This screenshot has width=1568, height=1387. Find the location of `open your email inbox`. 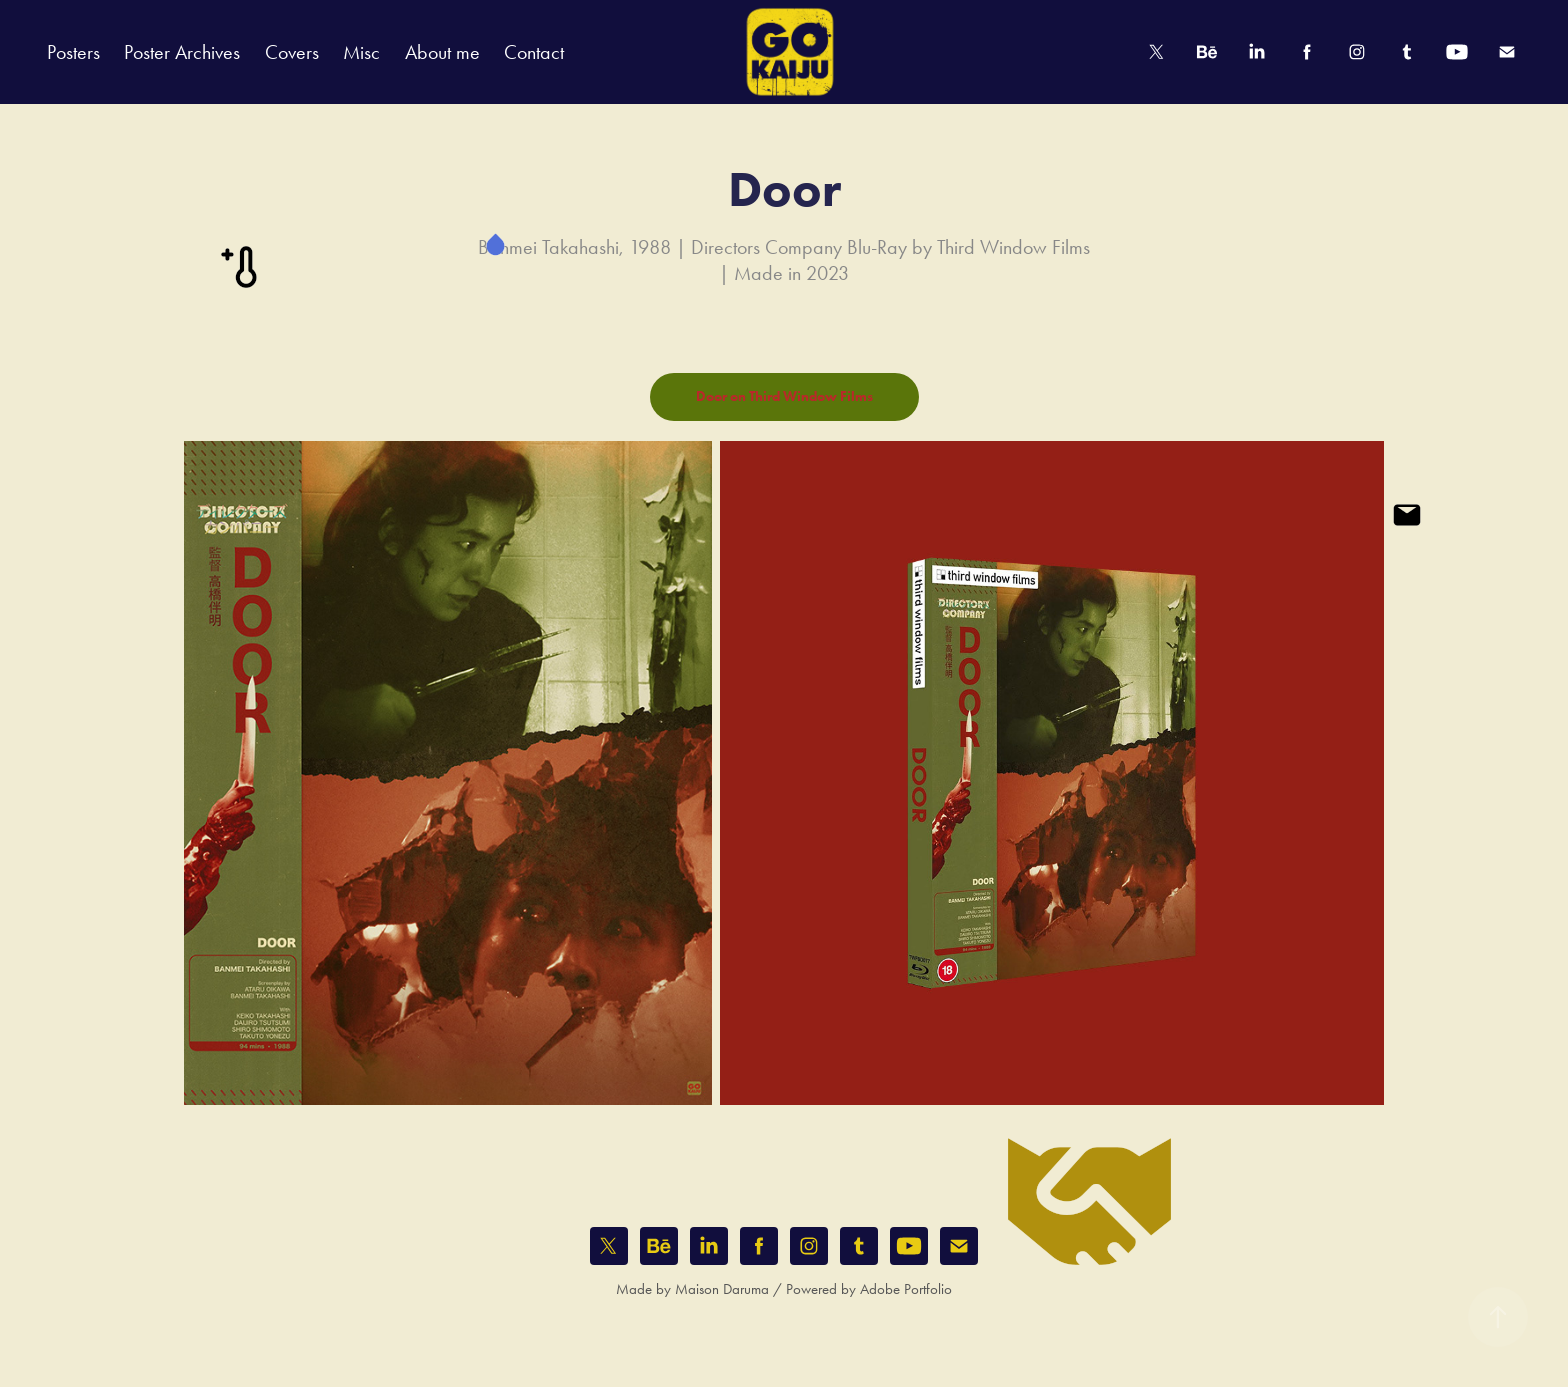

open your email inbox is located at coordinates (1407, 515).